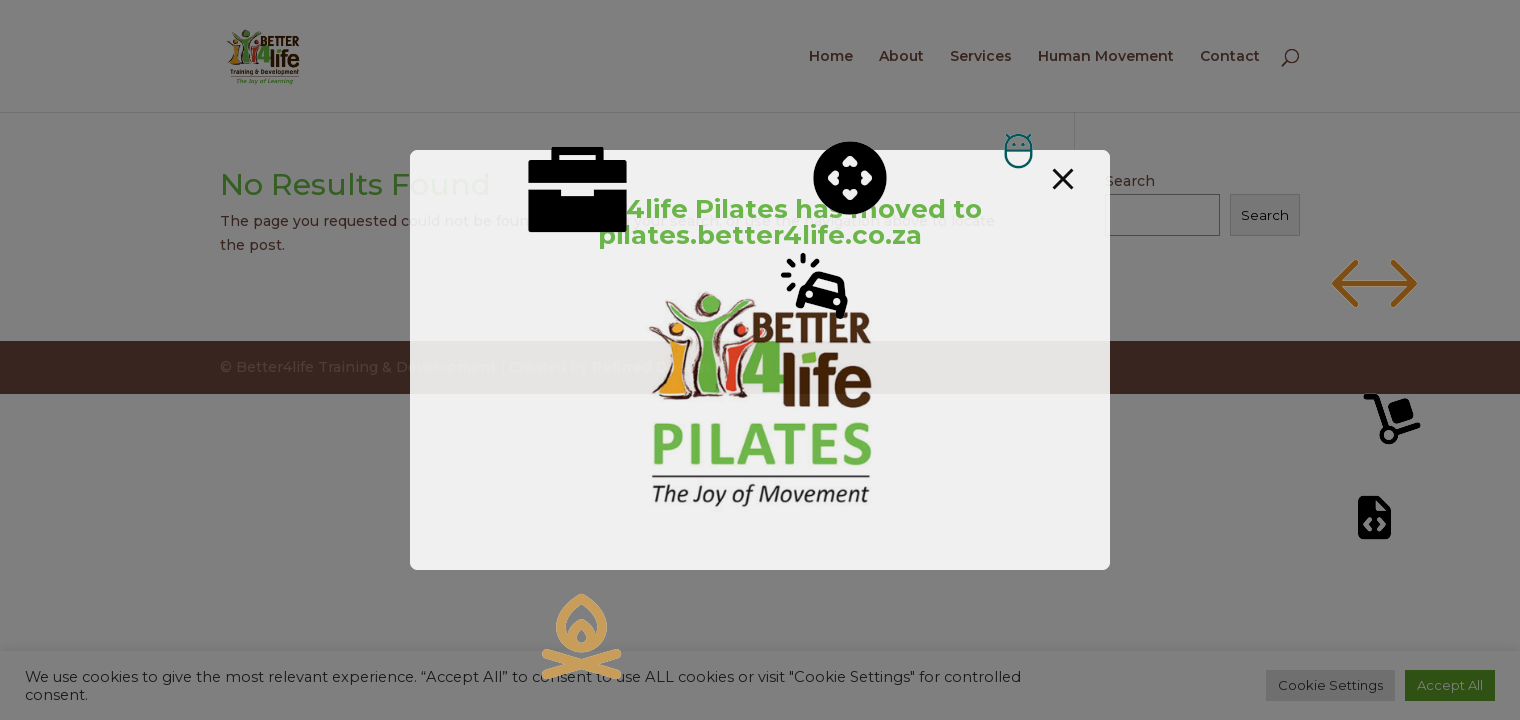 This screenshot has width=1520, height=720. What do you see at coordinates (577, 189) in the screenshot?
I see `access work or business-related content` at bounding box center [577, 189].